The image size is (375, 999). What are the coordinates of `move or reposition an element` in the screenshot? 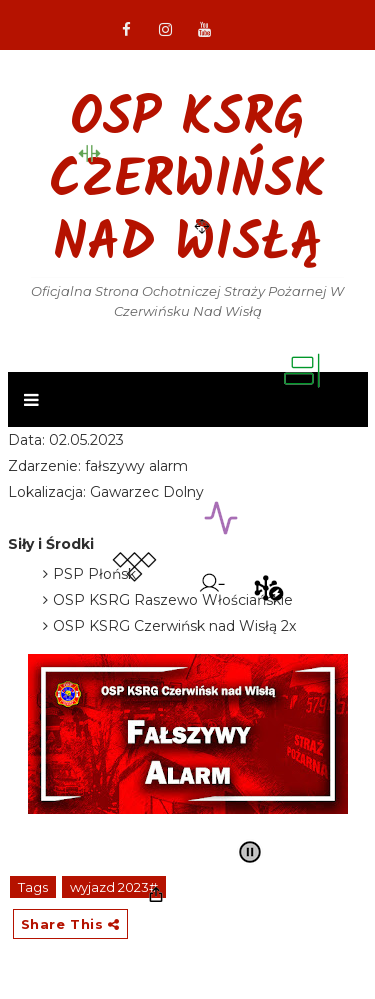 It's located at (202, 227).